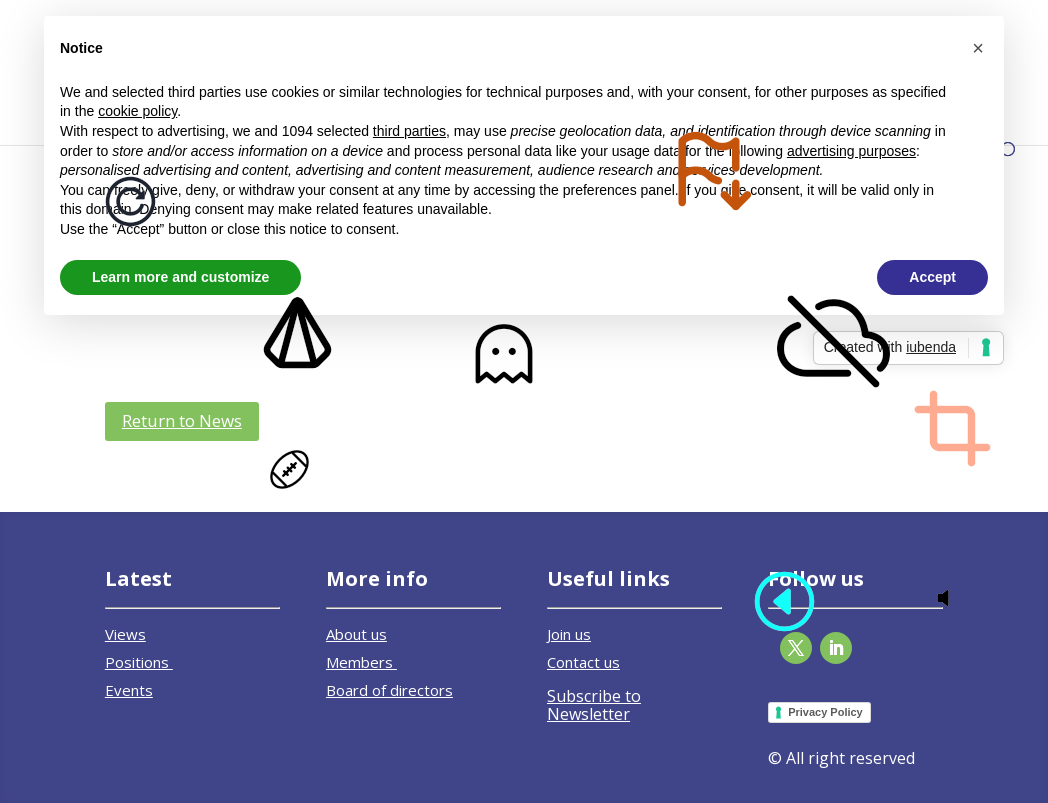 The height and width of the screenshot is (803, 1048). Describe the element at coordinates (833, 341) in the screenshot. I see `indicates cloud storage is unavailable` at that location.